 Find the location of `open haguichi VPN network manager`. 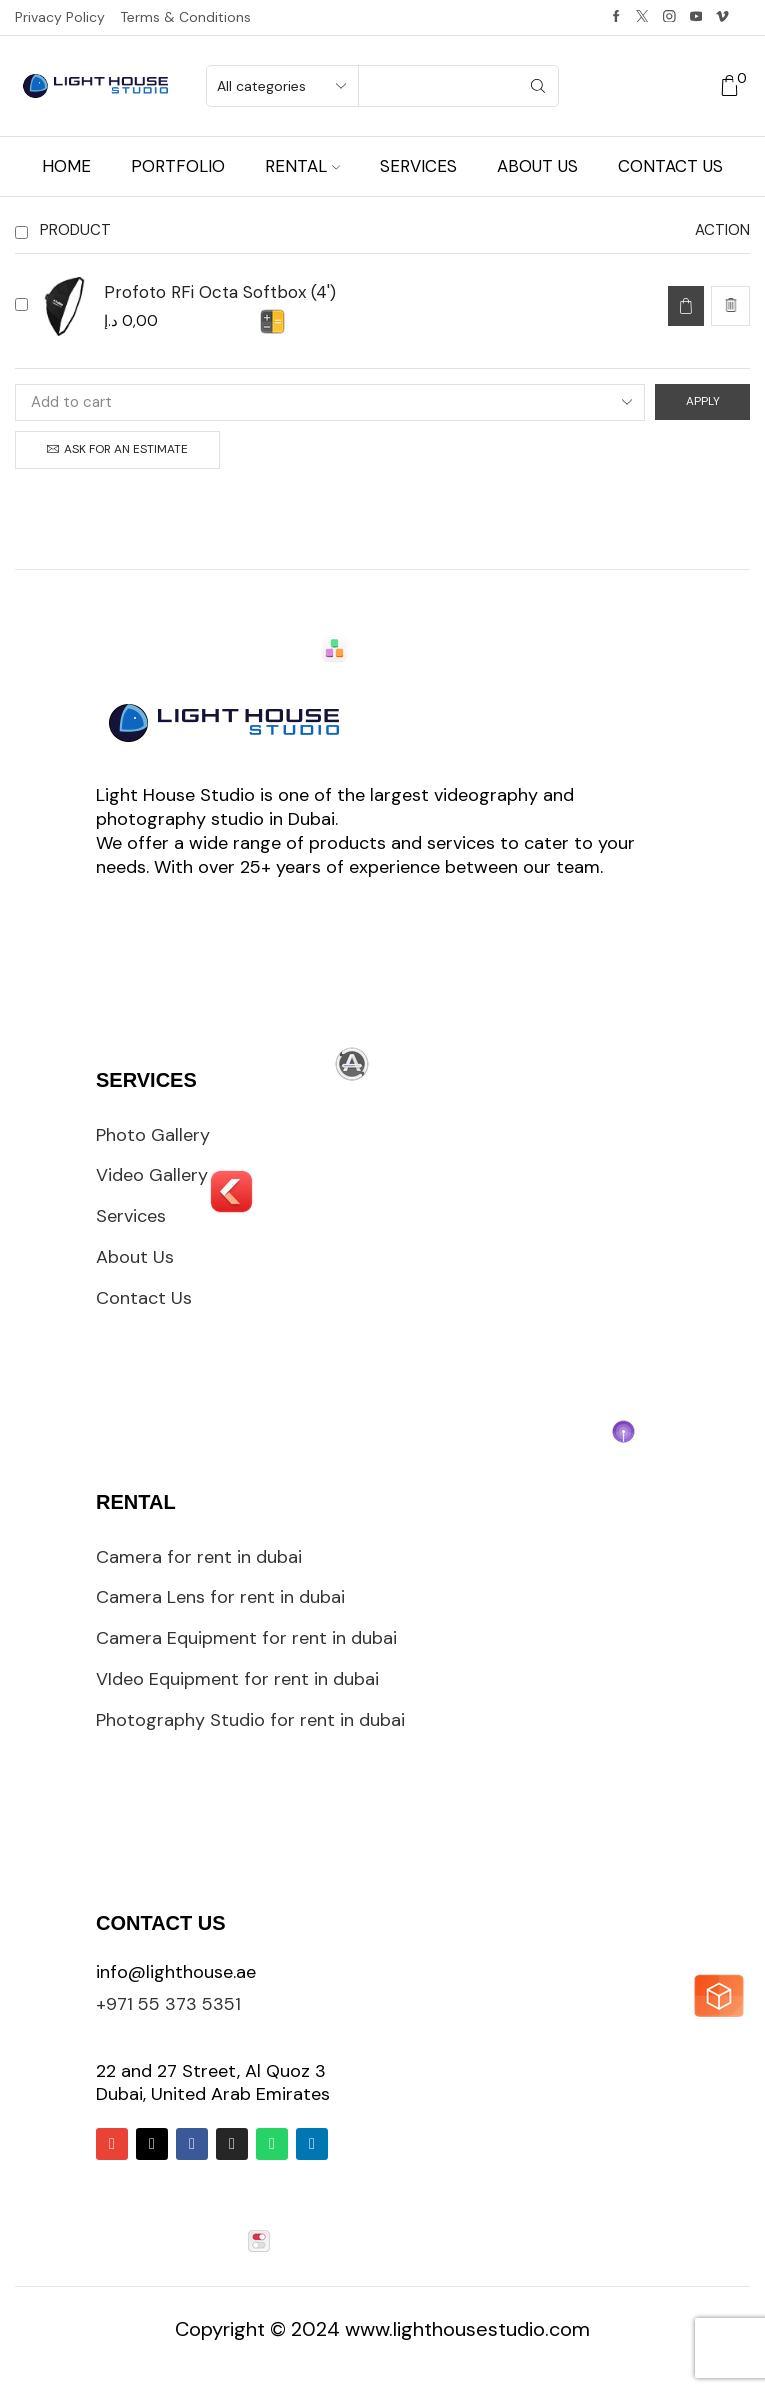

open haguichi VPN network manager is located at coordinates (231, 1191).